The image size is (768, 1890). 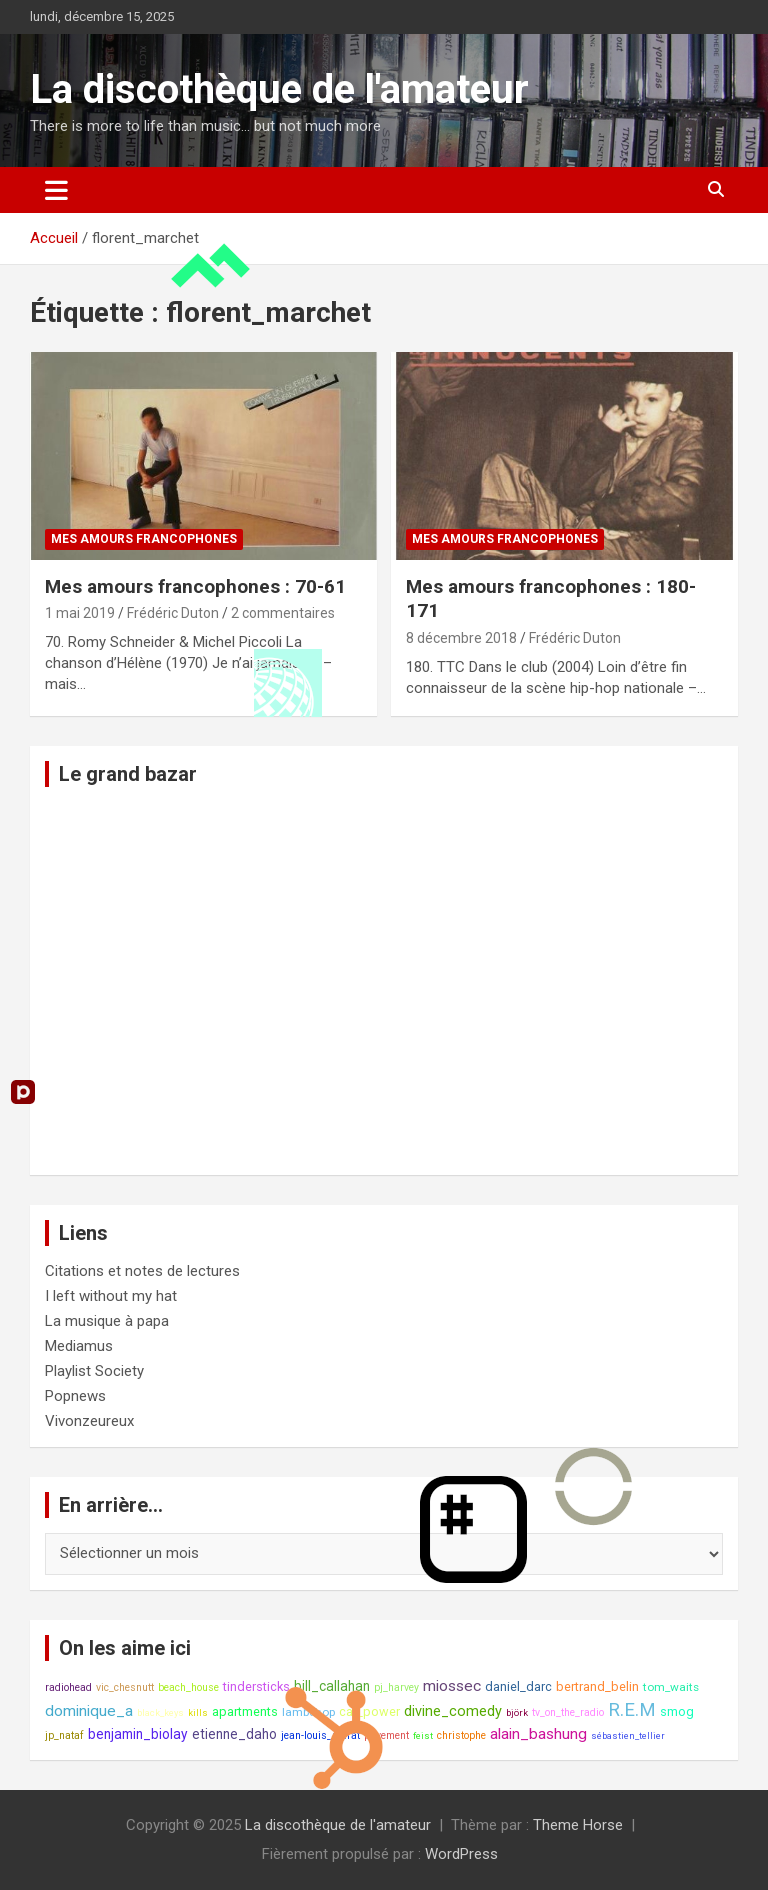 I want to click on open HubSpot CRM platform, so click(x=334, y=1738).